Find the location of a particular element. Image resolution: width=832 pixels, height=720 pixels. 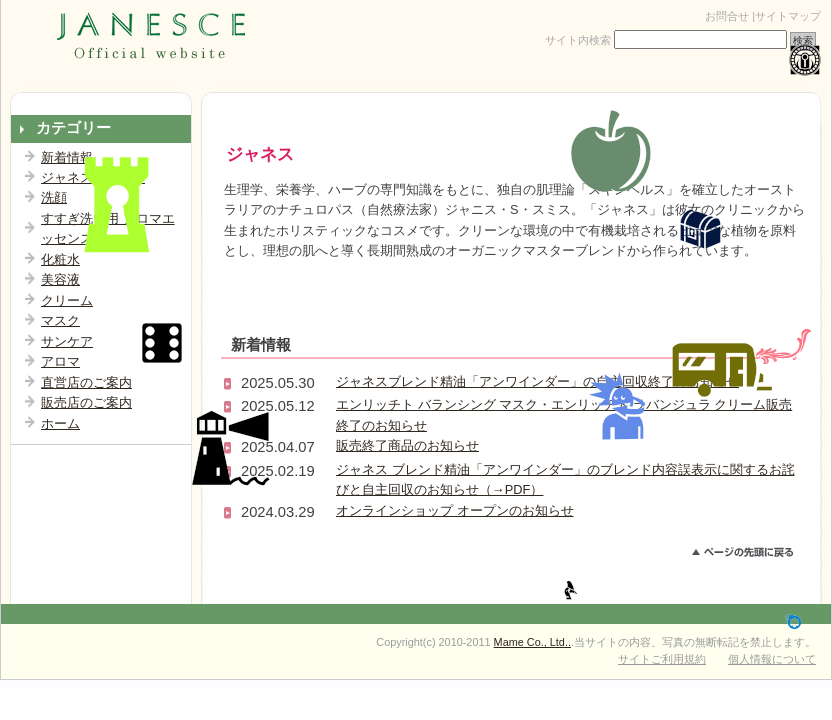

collect a health or bonus item is located at coordinates (611, 151).